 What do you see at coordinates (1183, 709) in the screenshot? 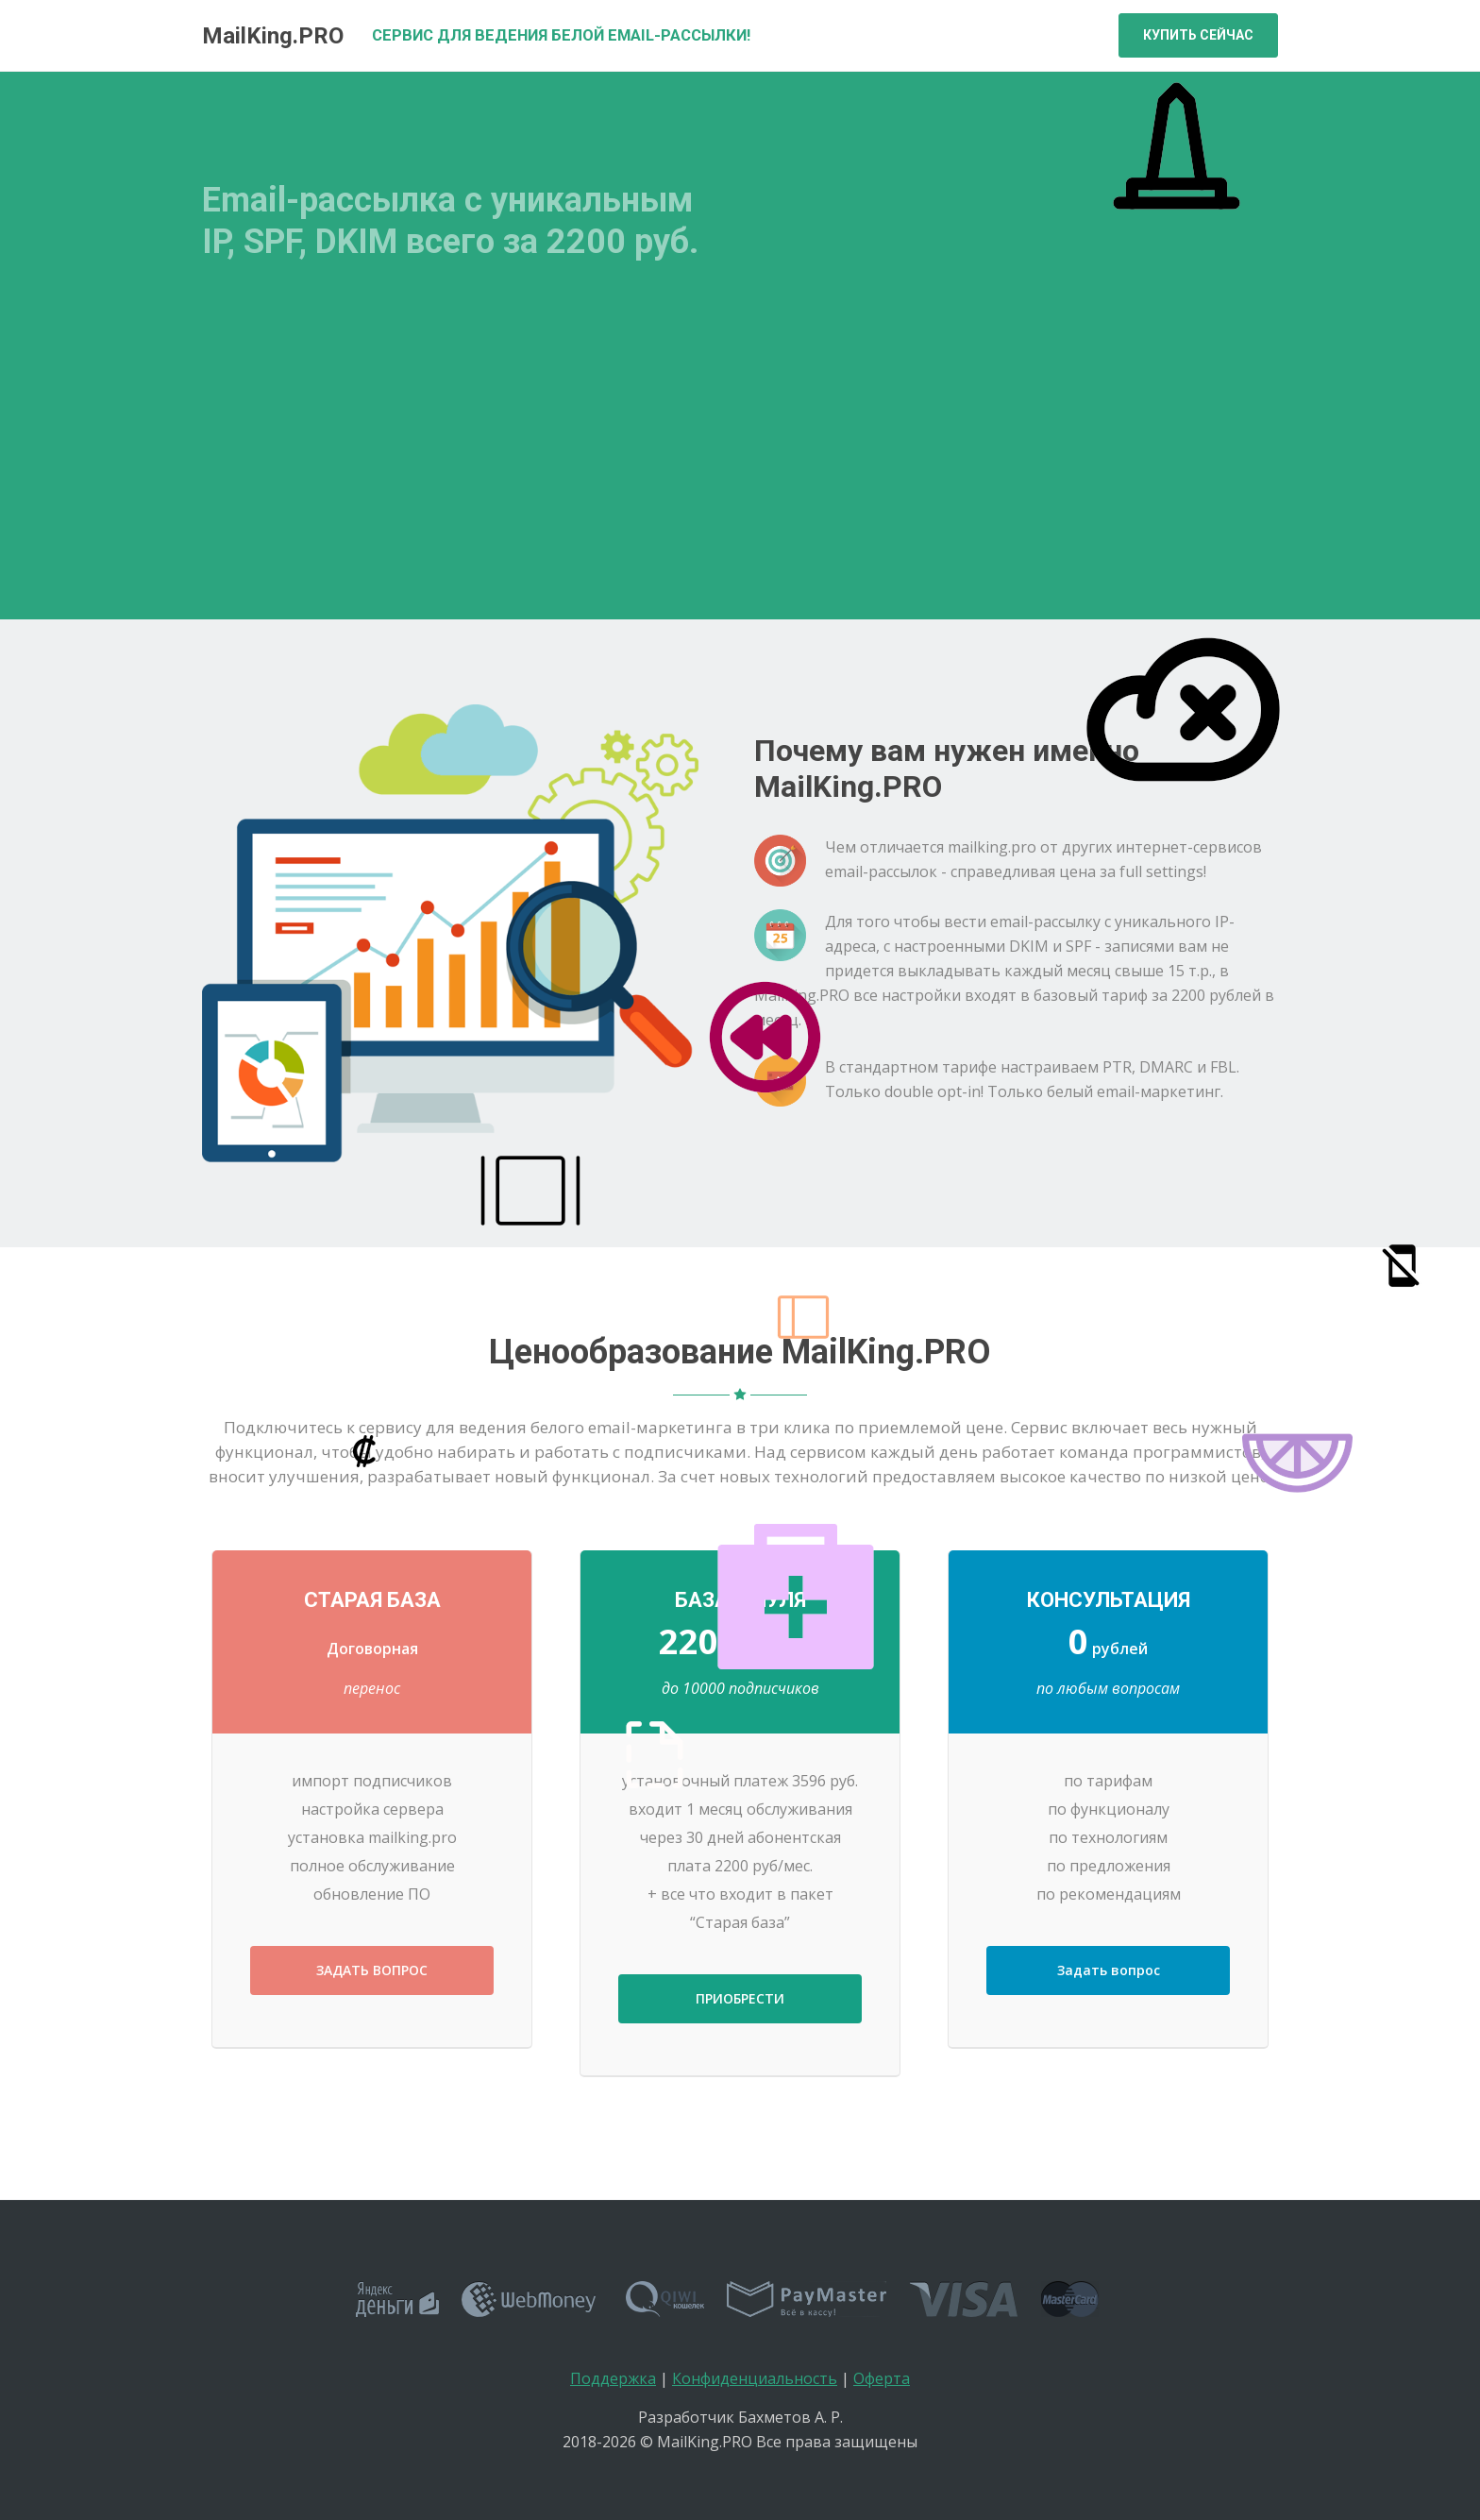
I see `disconnect from cloud storage` at bounding box center [1183, 709].